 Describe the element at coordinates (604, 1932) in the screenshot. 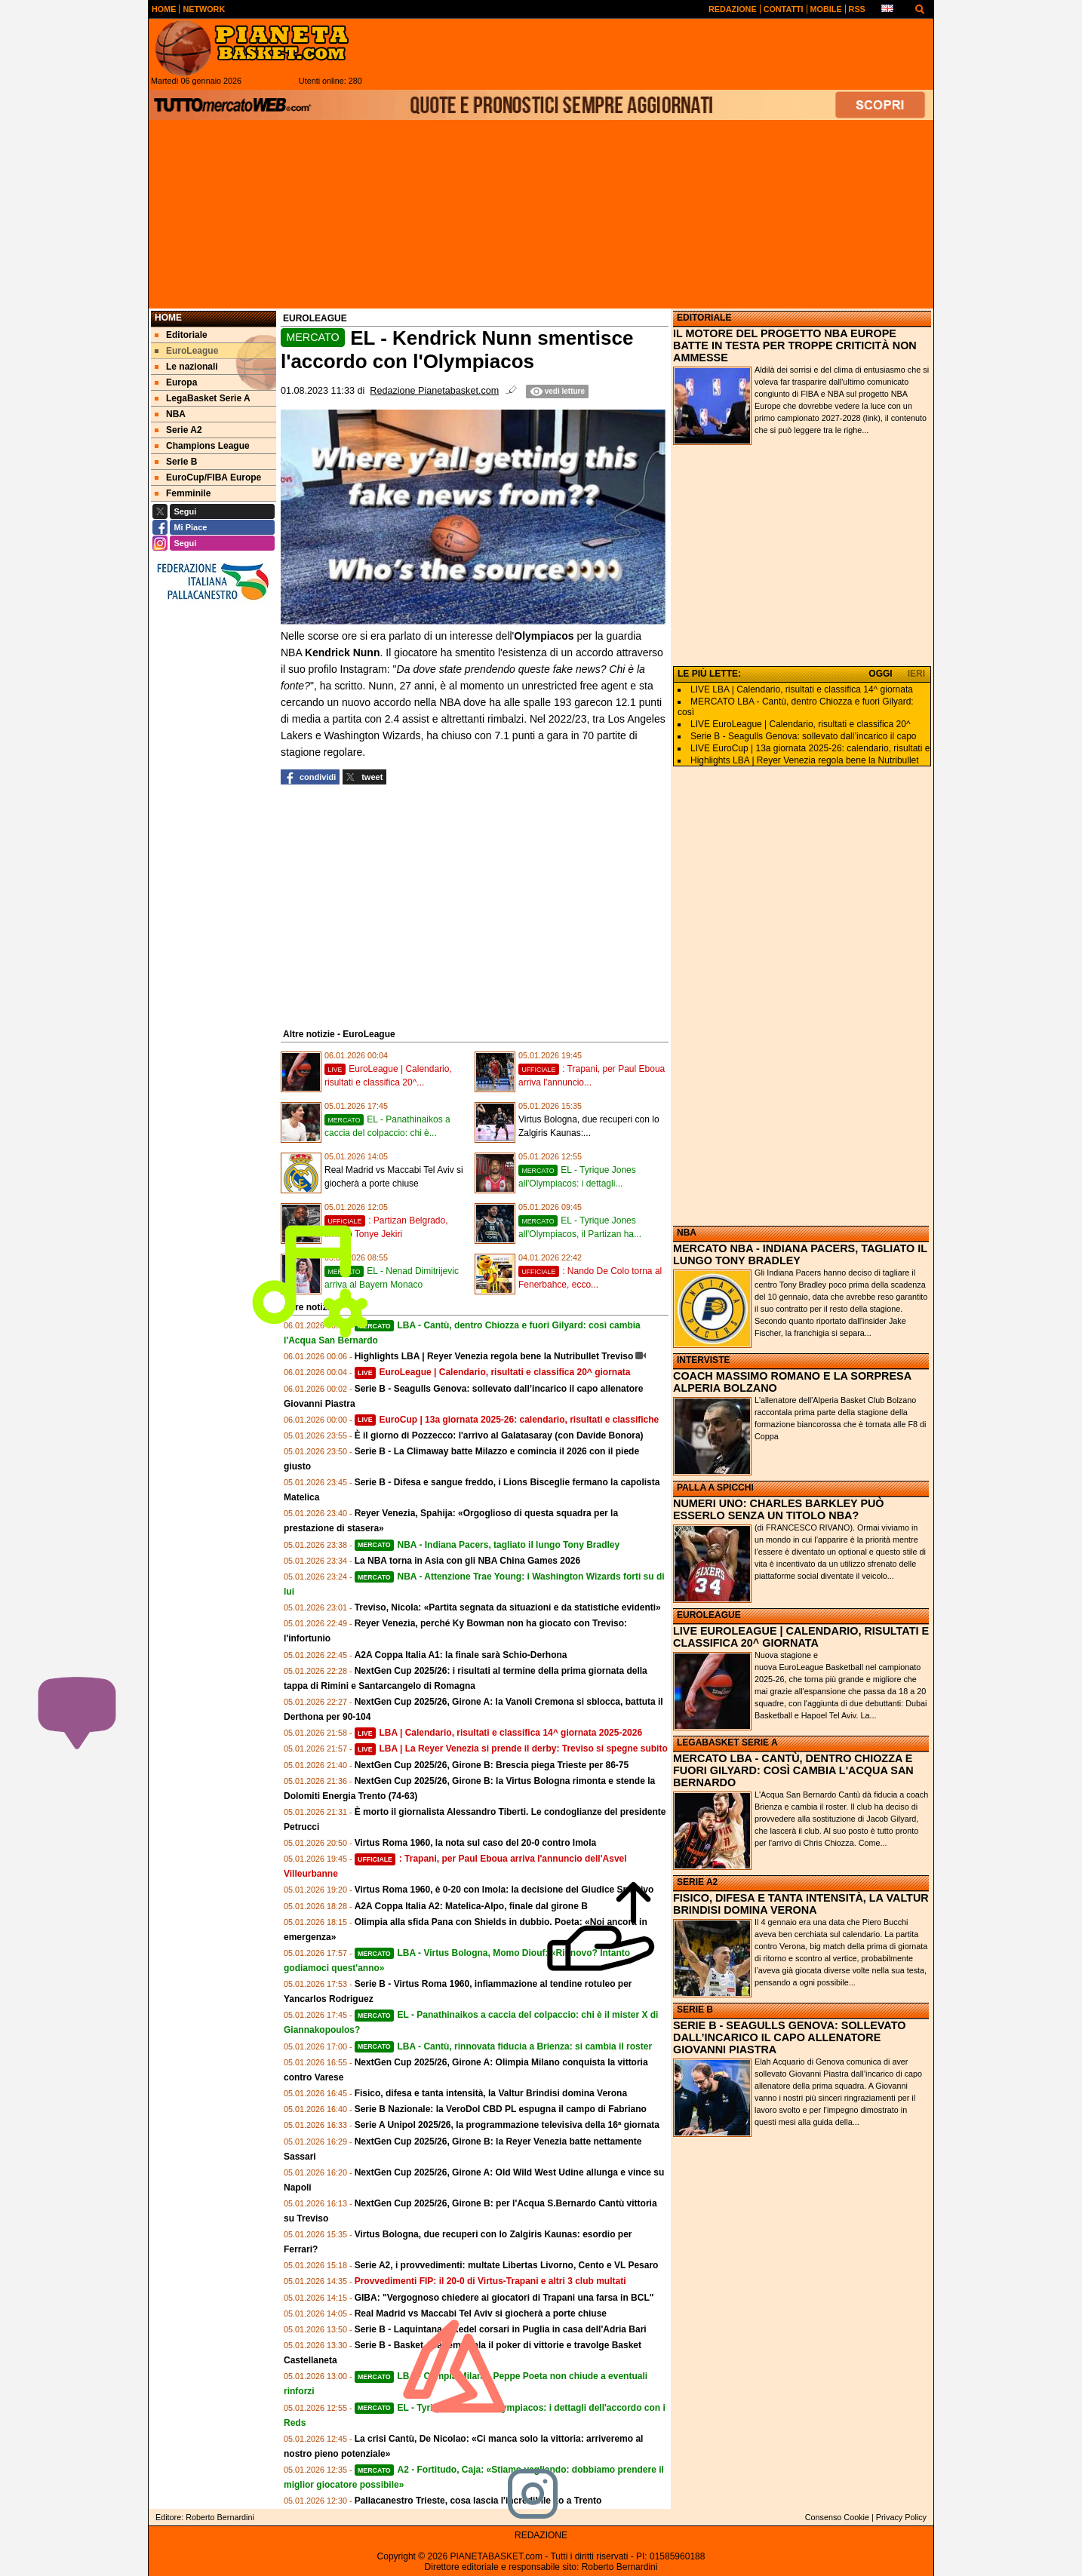

I see `upload or send via hand gesture` at that location.